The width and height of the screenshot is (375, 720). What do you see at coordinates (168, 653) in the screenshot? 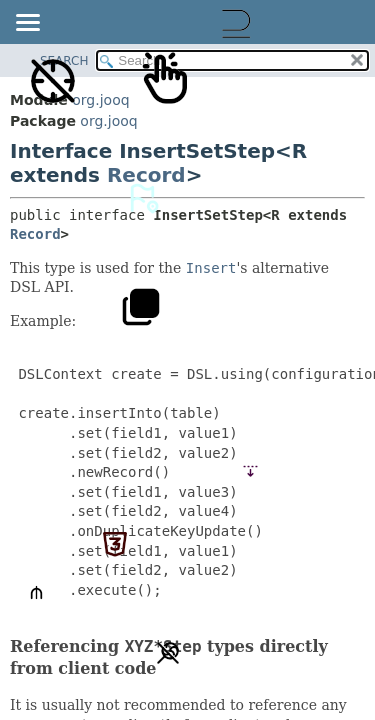
I see `disable candy or sweets mode` at bounding box center [168, 653].